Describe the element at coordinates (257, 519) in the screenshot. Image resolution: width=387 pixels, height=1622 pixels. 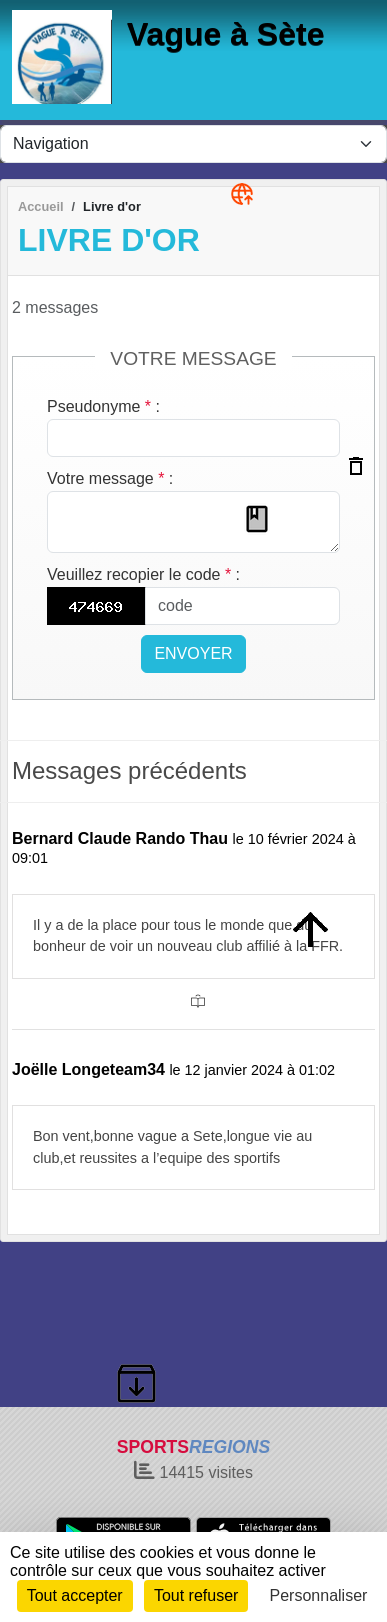
I see `access your saved bookmarks or reading list` at that location.